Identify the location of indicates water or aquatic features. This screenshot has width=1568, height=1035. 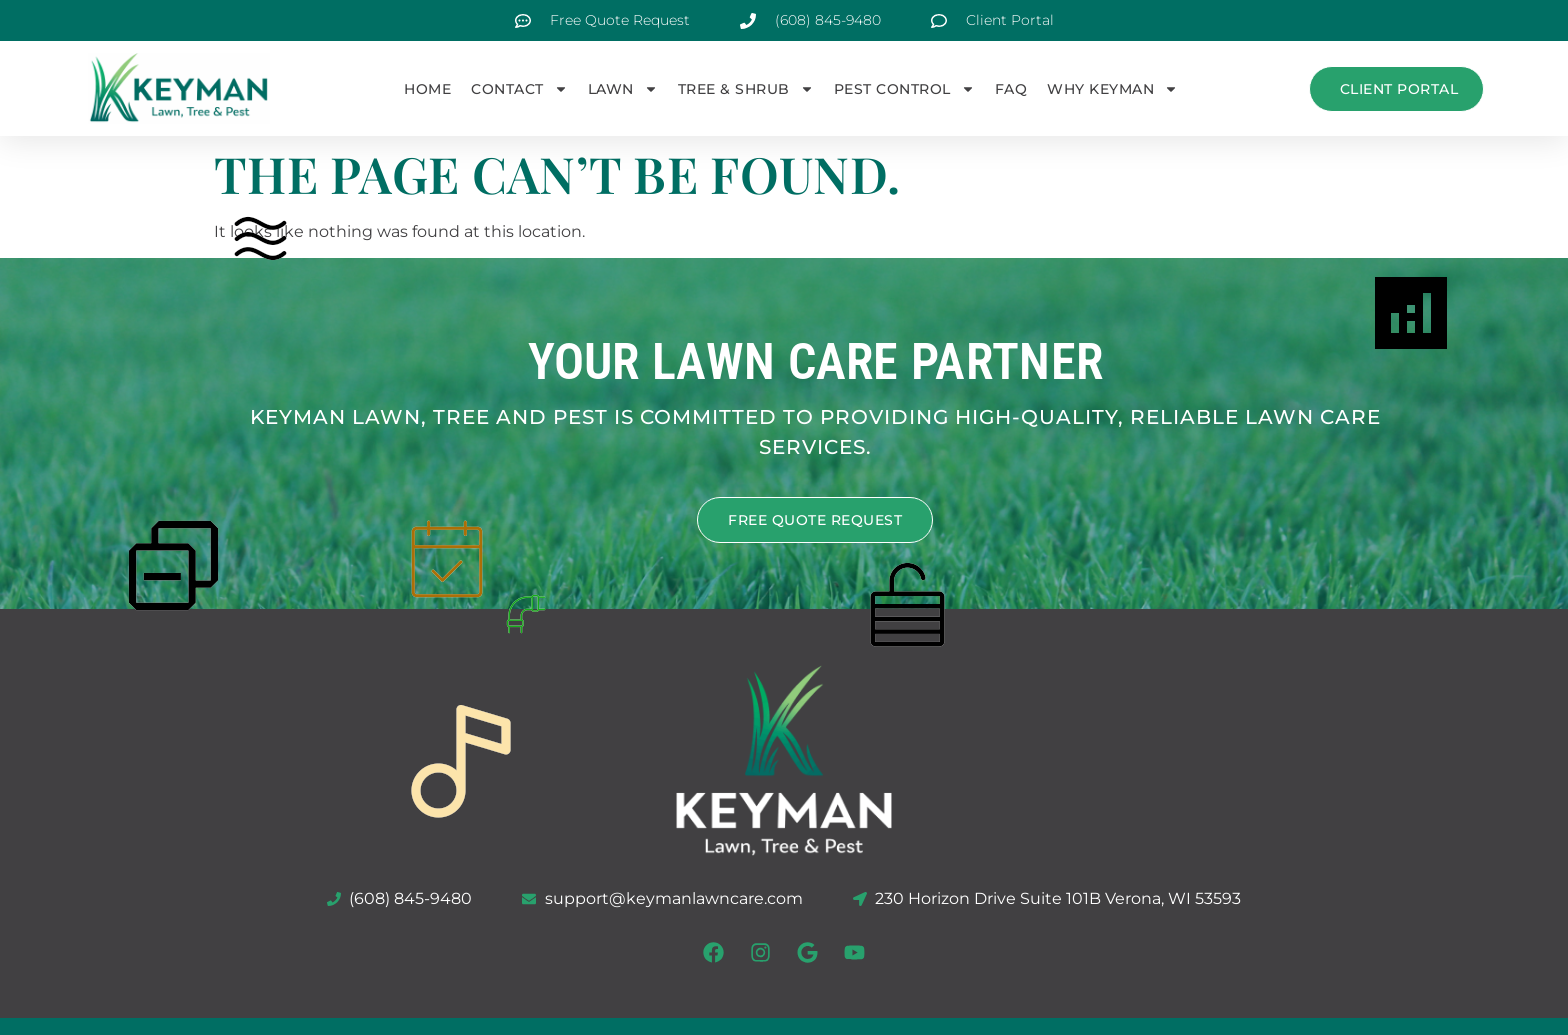
(260, 238).